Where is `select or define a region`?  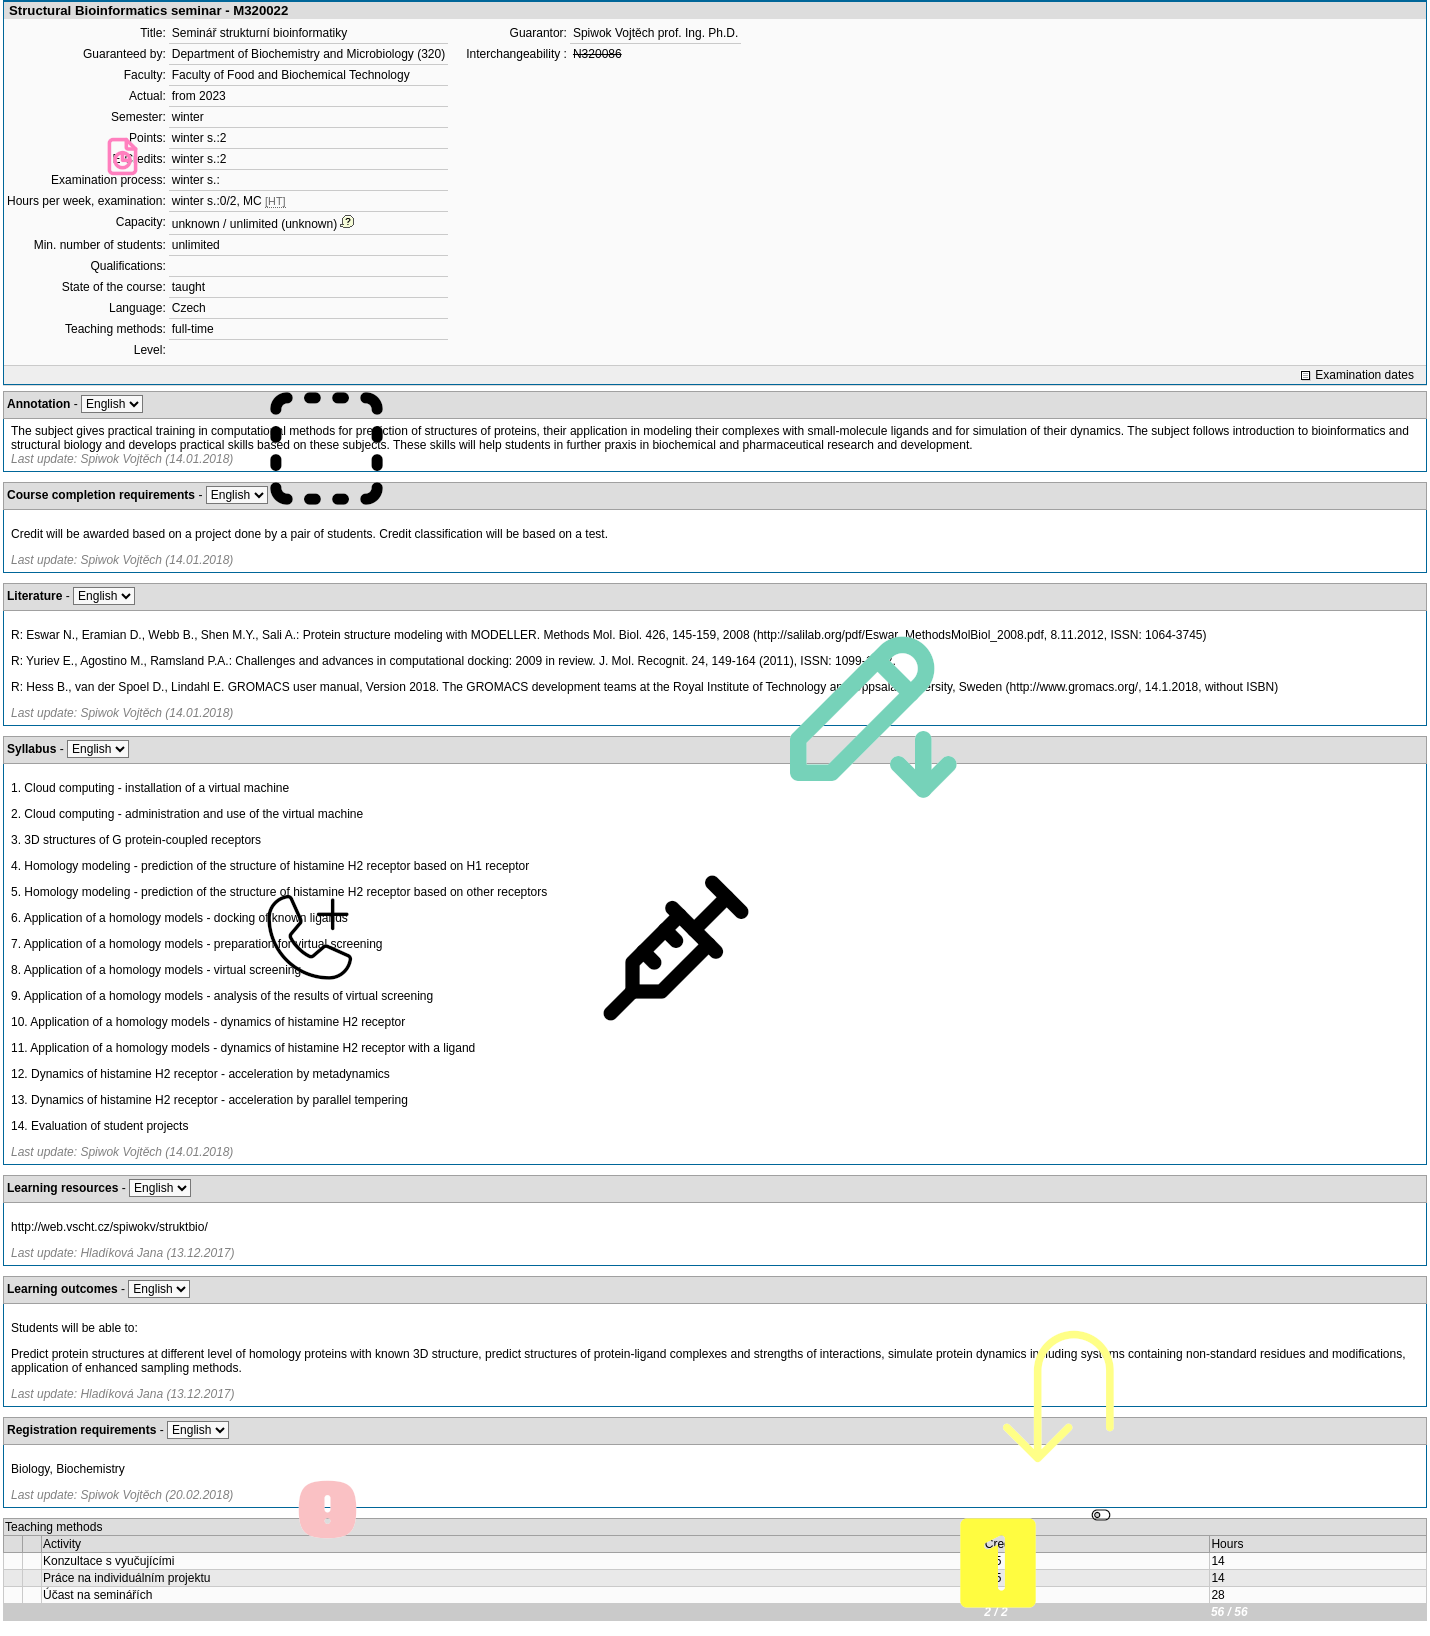 select or define a region is located at coordinates (326, 448).